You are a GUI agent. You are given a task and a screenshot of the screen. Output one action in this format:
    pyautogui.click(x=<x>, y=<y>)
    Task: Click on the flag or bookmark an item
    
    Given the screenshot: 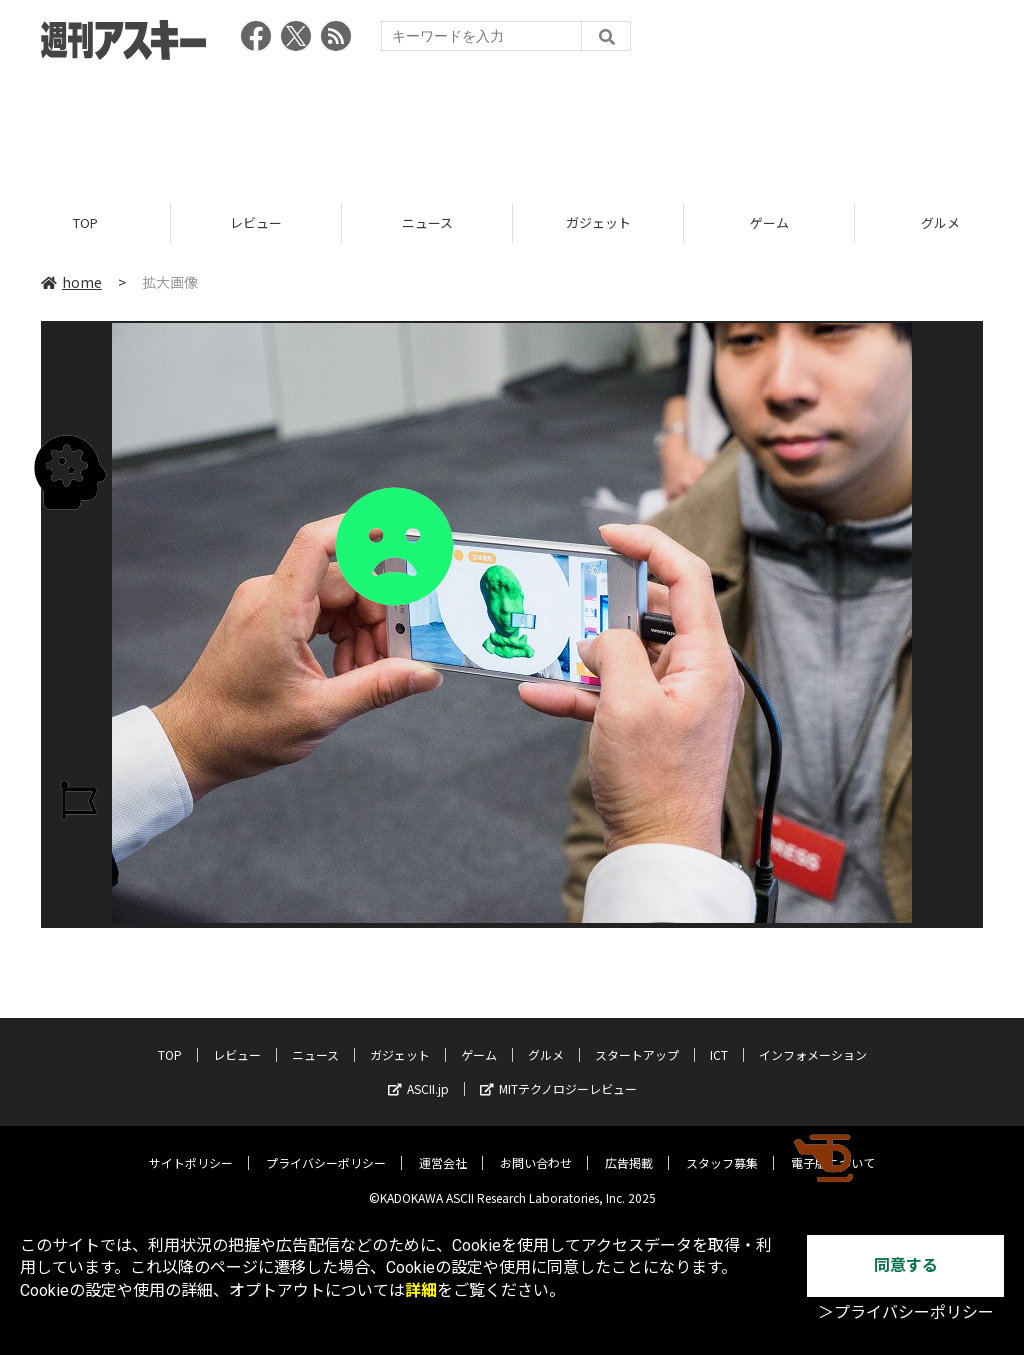 What is the action you would take?
    pyautogui.click(x=79, y=800)
    